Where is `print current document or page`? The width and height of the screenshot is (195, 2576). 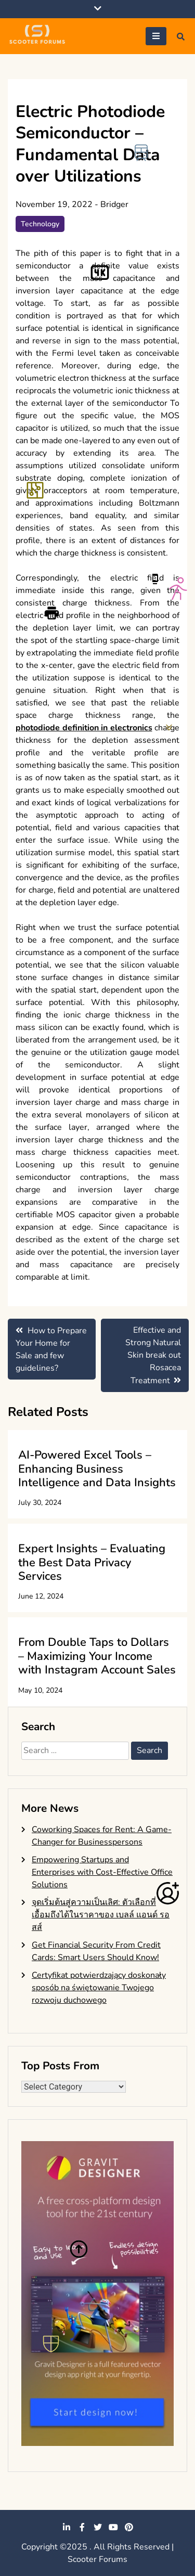
print current document or page is located at coordinates (51, 613).